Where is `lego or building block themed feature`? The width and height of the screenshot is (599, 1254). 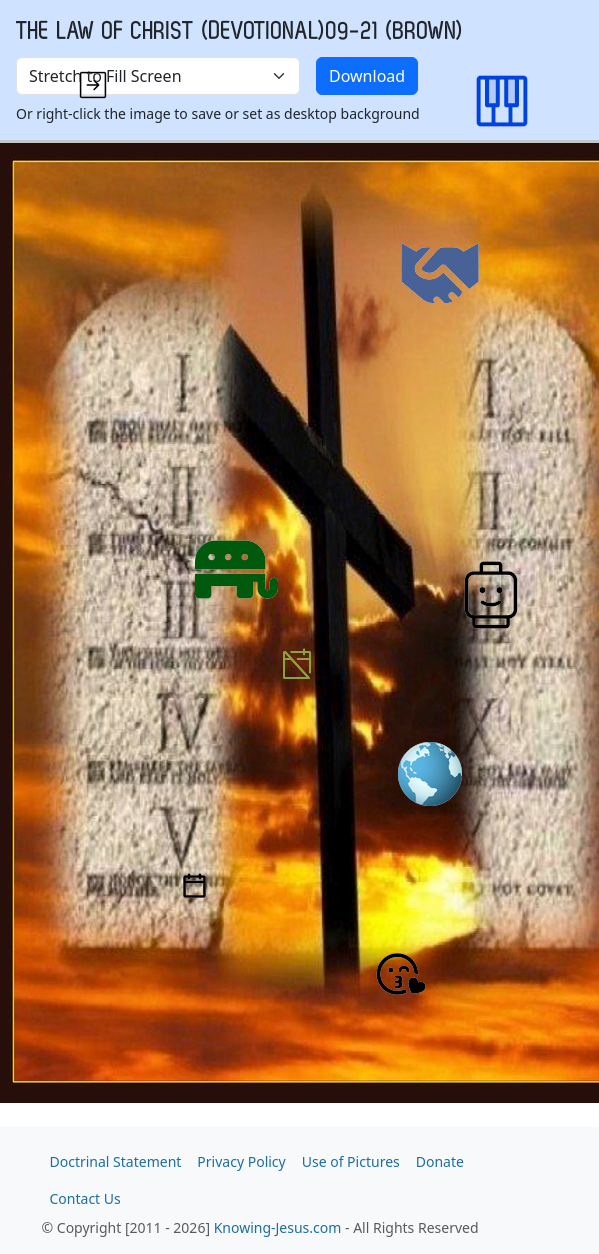 lego or building block themed feature is located at coordinates (491, 595).